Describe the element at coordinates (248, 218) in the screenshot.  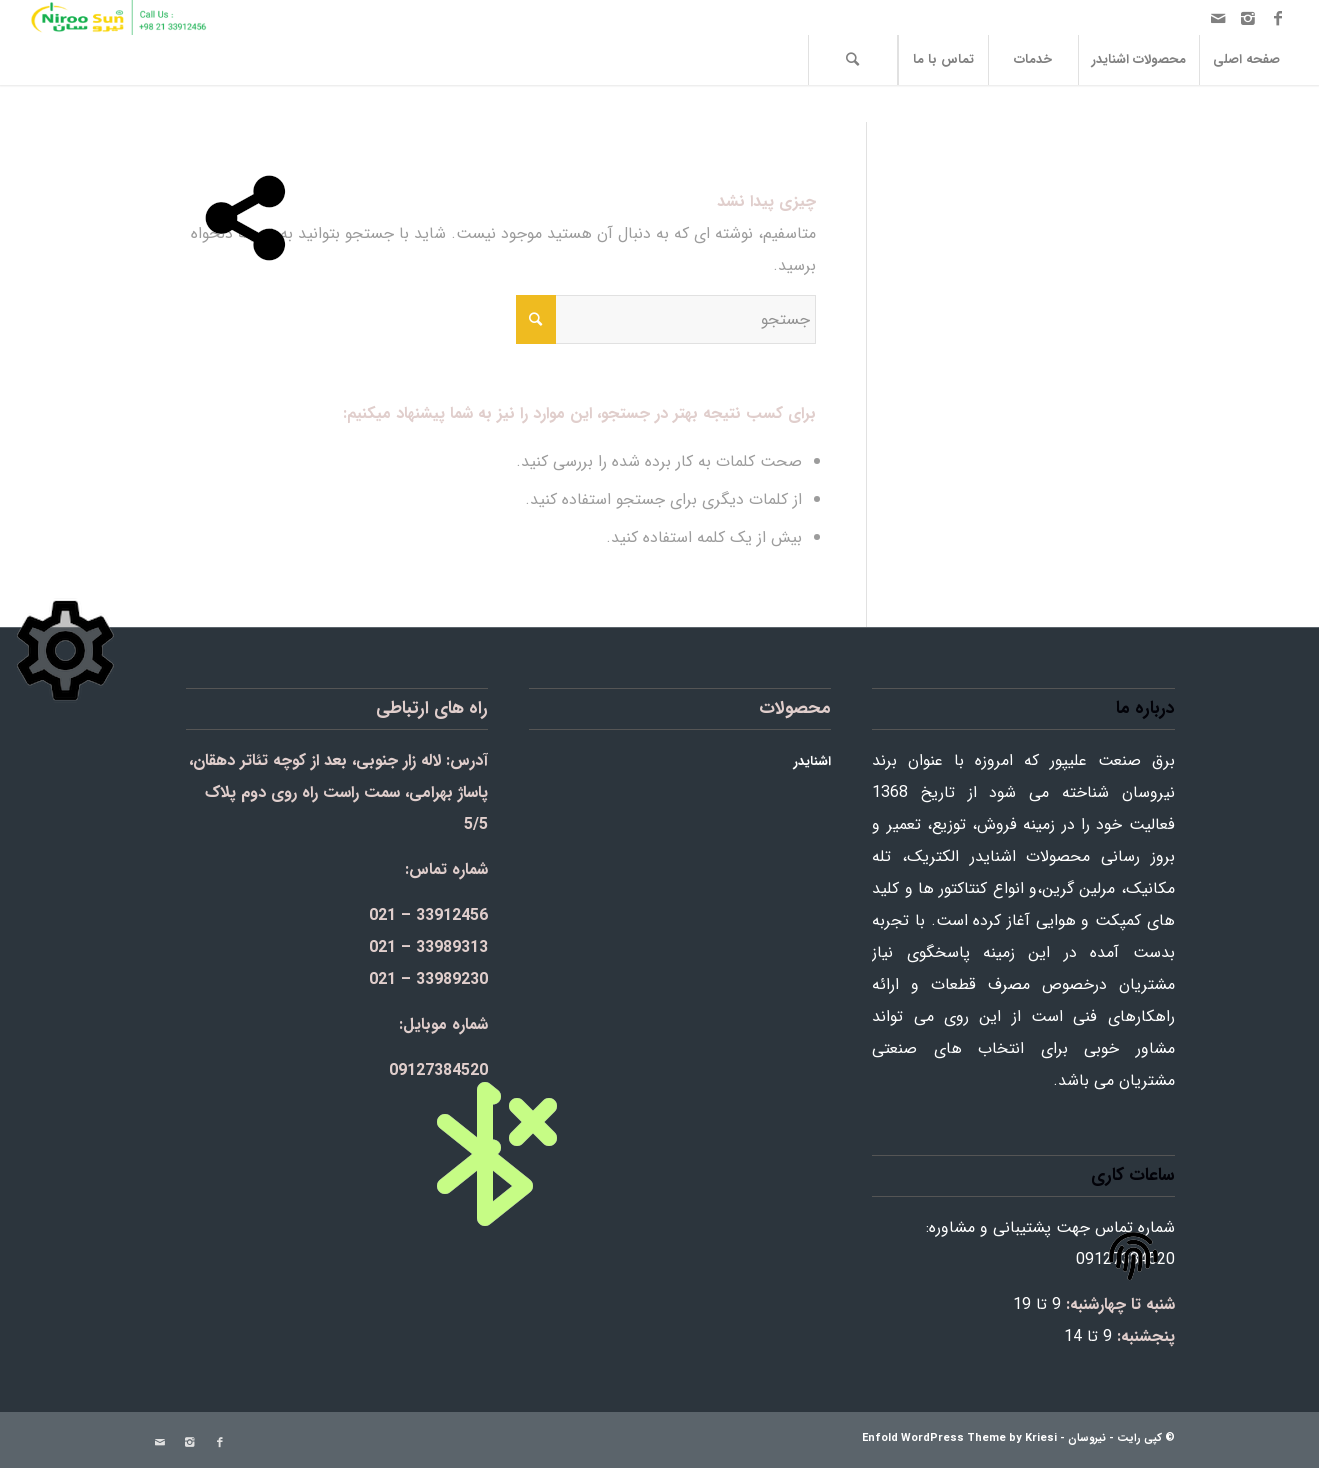
I see `share content with others` at that location.